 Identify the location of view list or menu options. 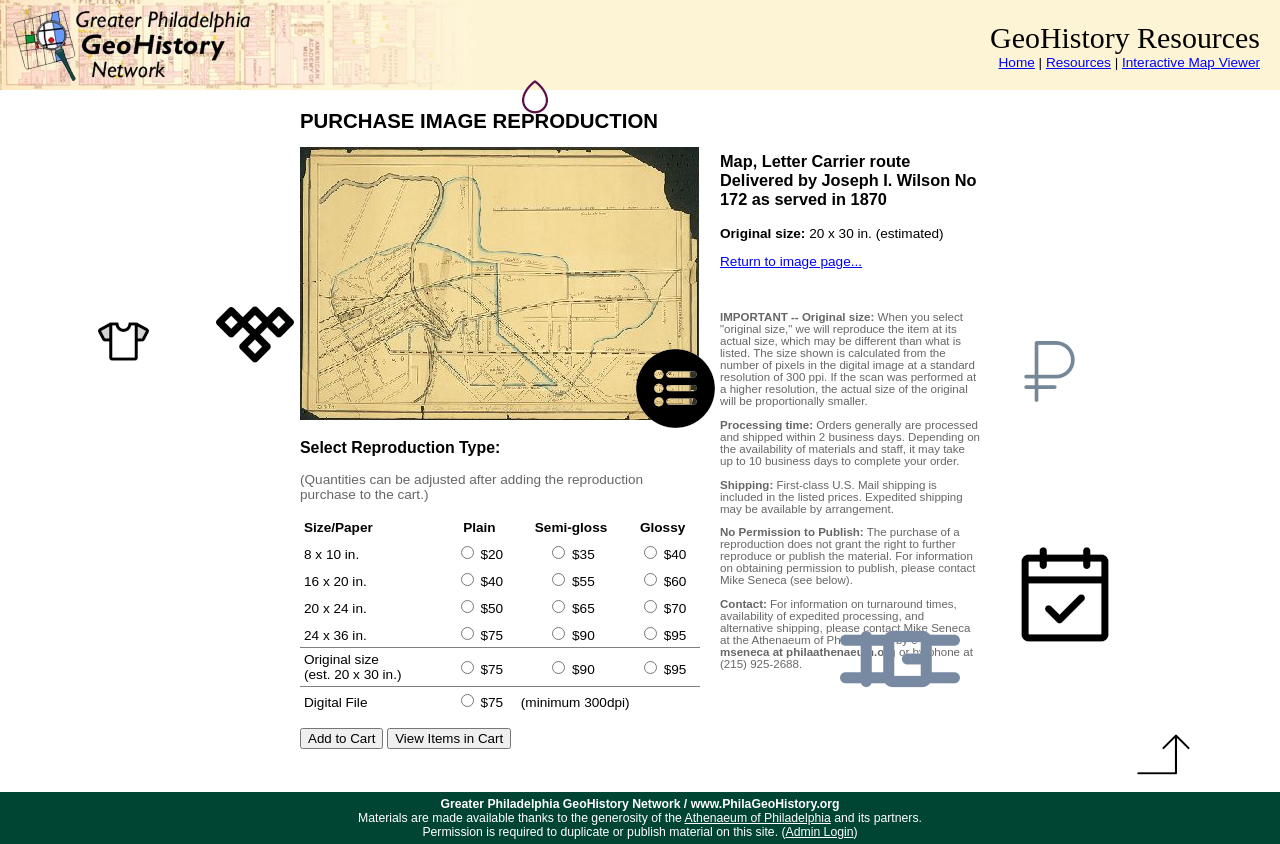
(675, 388).